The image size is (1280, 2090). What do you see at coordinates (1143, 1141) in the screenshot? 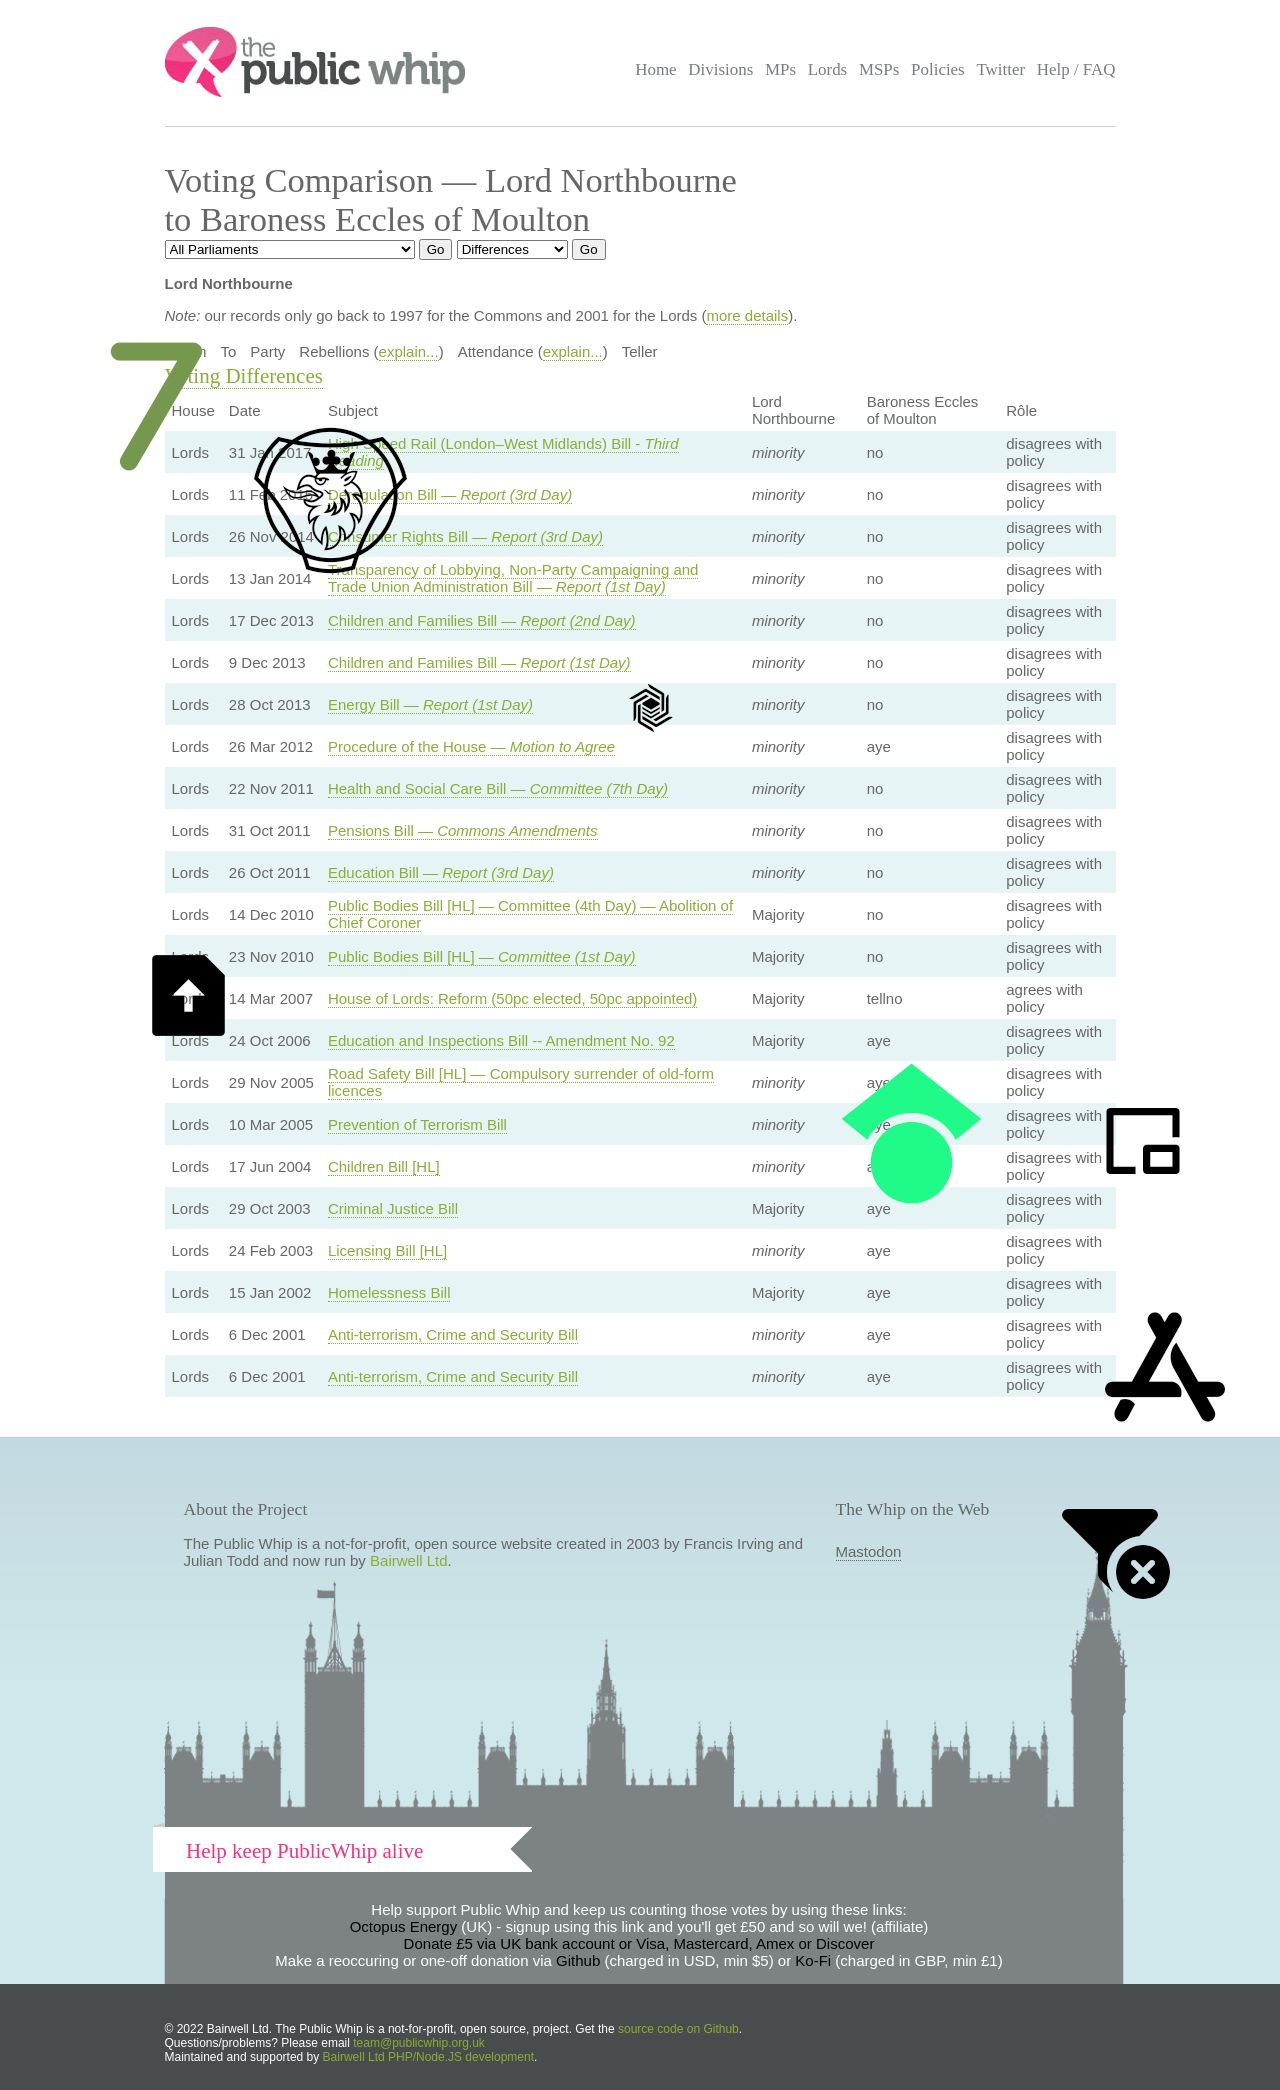
I see `enable picture-in-picture mode` at bounding box center [1143, 1141].